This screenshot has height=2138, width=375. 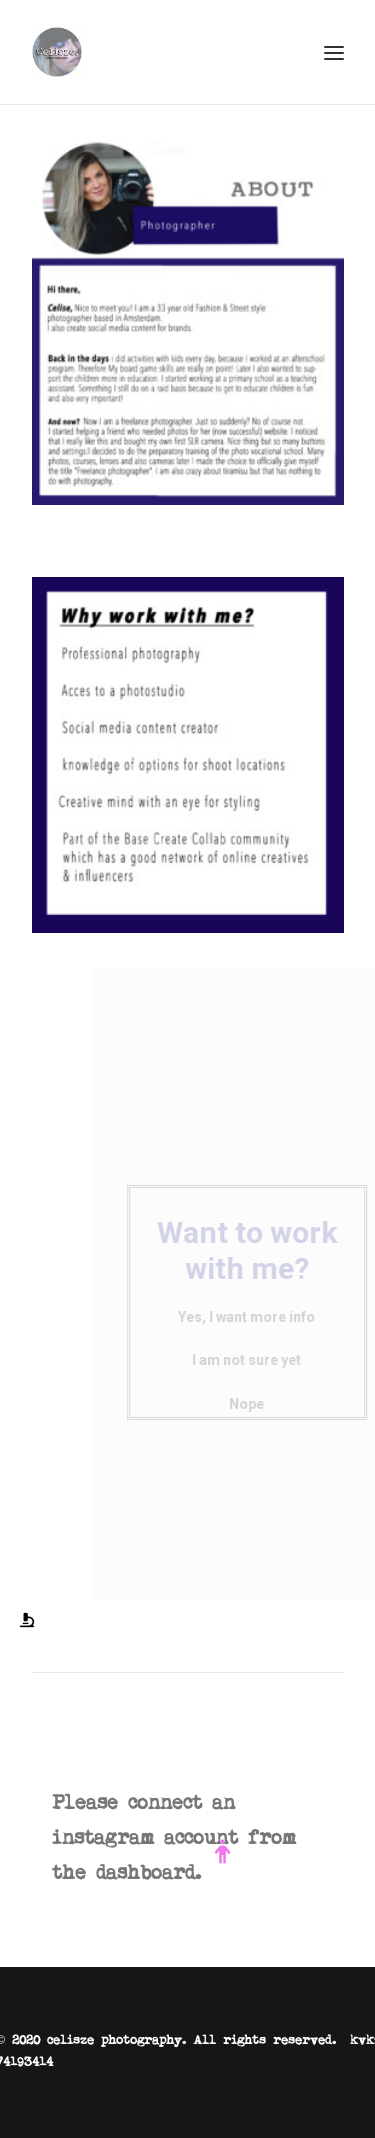 I want to click on indicates male gender option, so click(x=222, y=1851).